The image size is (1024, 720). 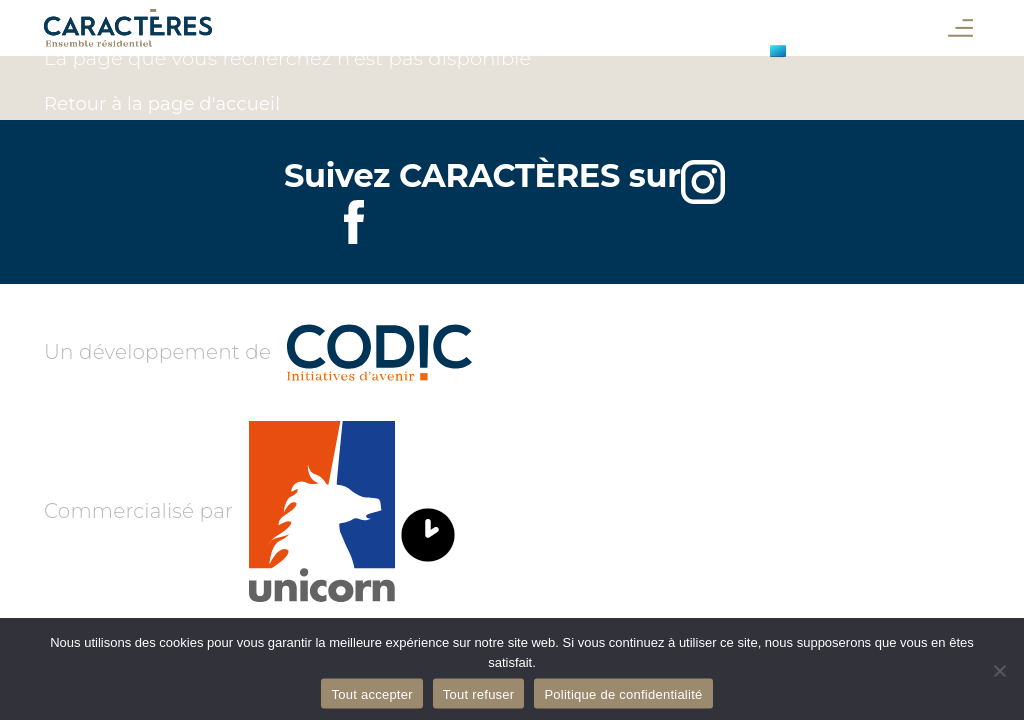 I want to click on view desktop or return to home screen, so click(x=778, y=51).